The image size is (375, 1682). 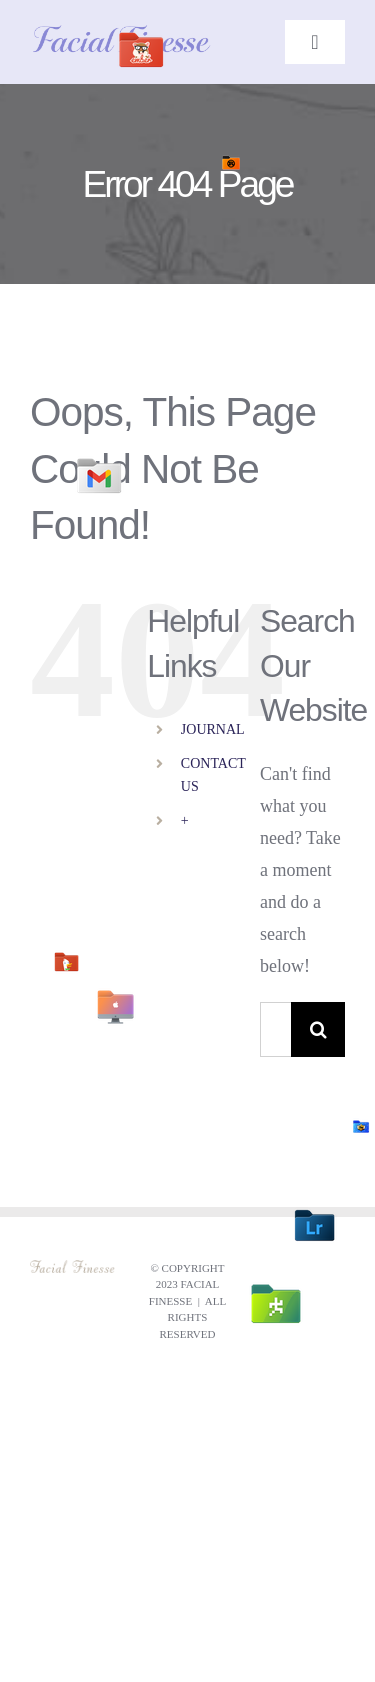 I want to click on open DuckDuckGo browser downloads folder, so click(x=66, y=962).